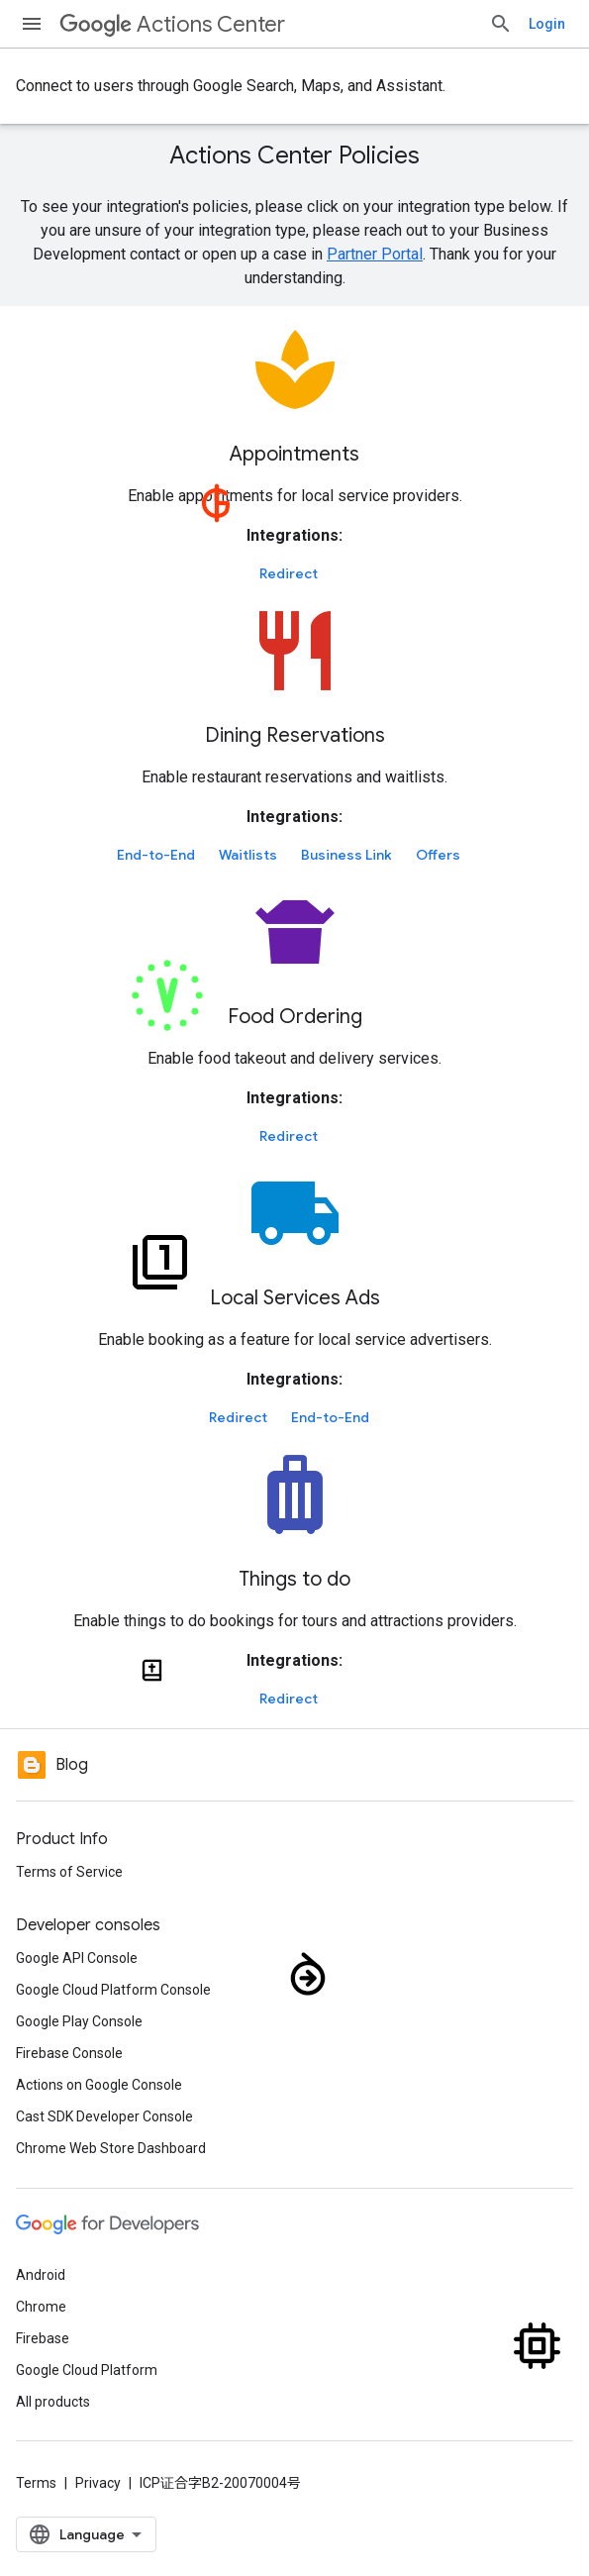 Image resolution: width=589 pixels, height=2576 pixels. I want to click on navigate to Doctrine PHP library documentation, so click(308, 1974).